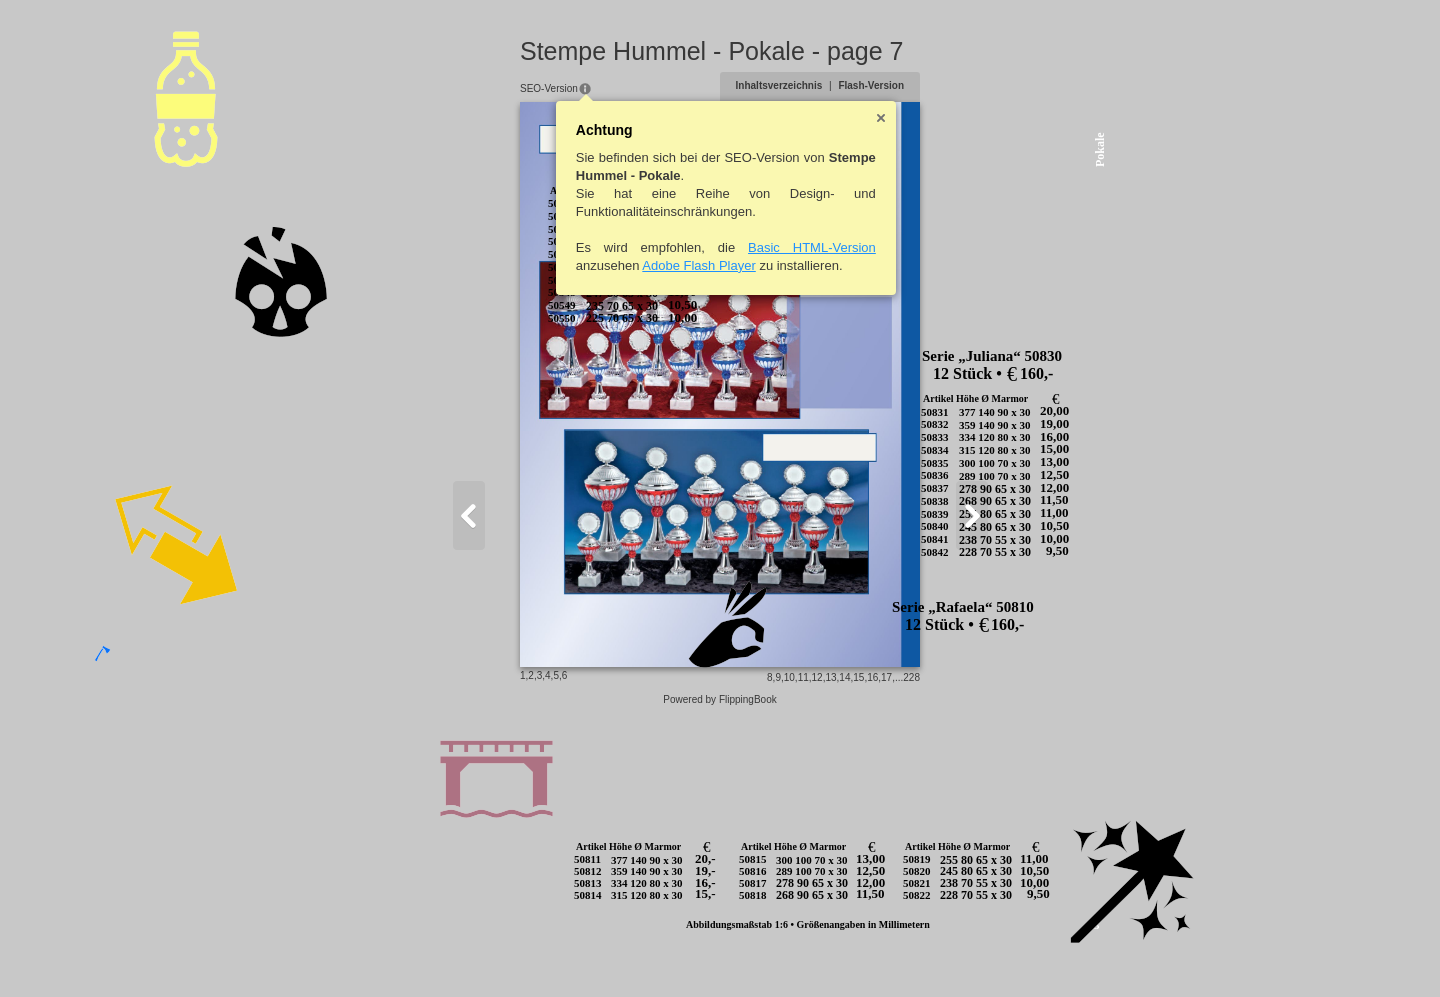  What do you see at coordinates (186, 99) in the screenshot?
I see `select a beverage or drink item` at bounding box center [186, 99].